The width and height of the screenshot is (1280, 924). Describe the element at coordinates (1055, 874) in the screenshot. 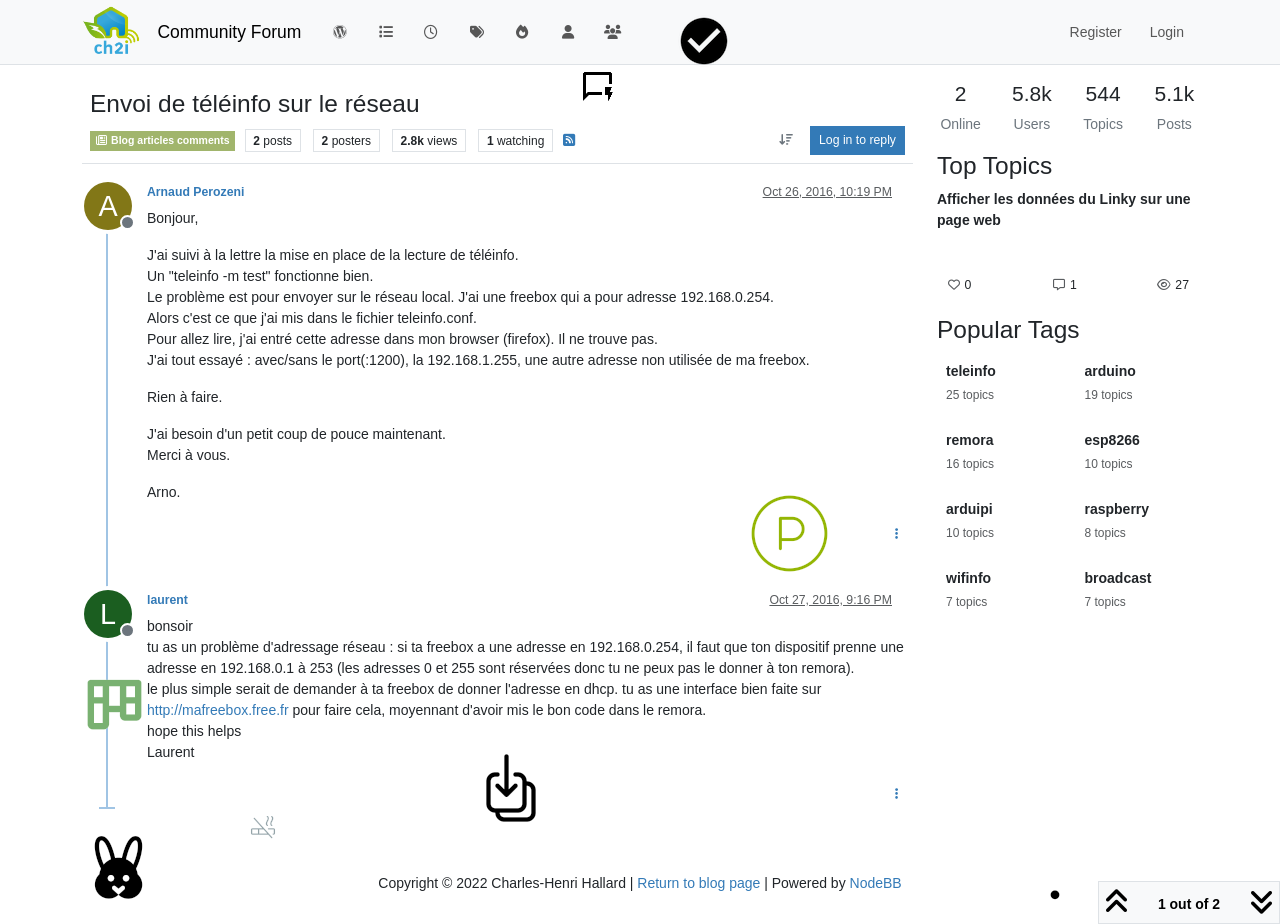

I see `indicates no wifi signal available` at that location.